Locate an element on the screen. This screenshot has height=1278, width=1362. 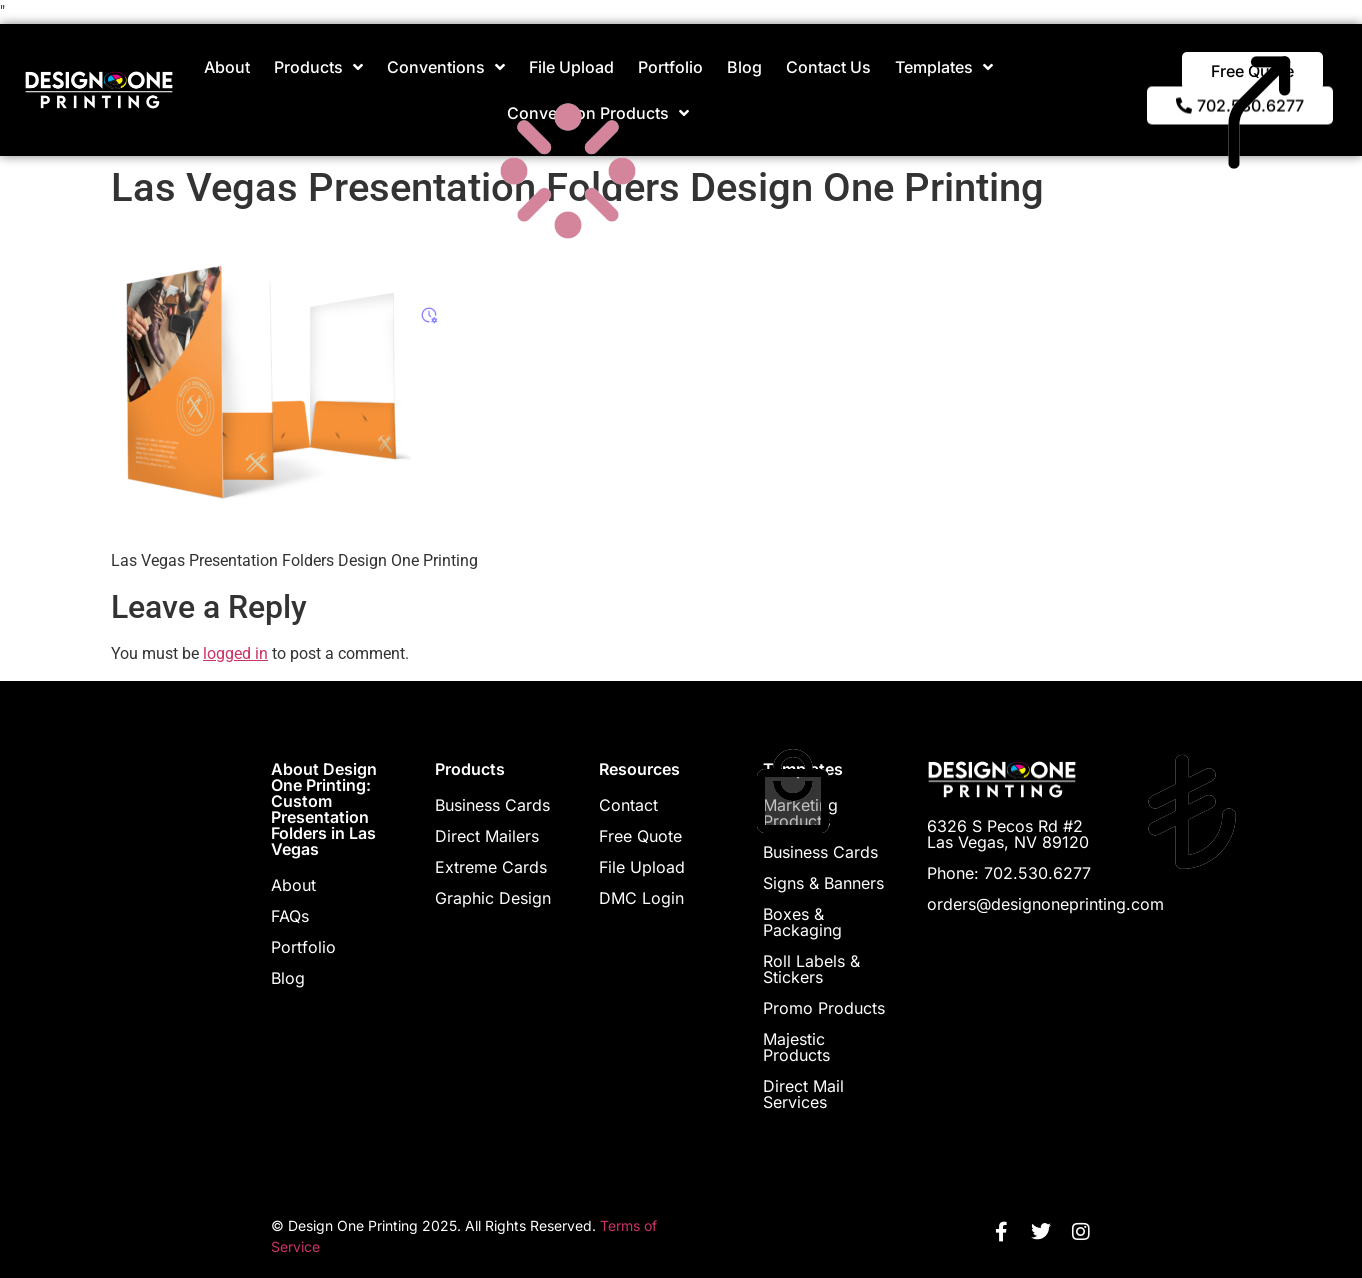
access shopping or retail features is located at coordinates (793, 793).